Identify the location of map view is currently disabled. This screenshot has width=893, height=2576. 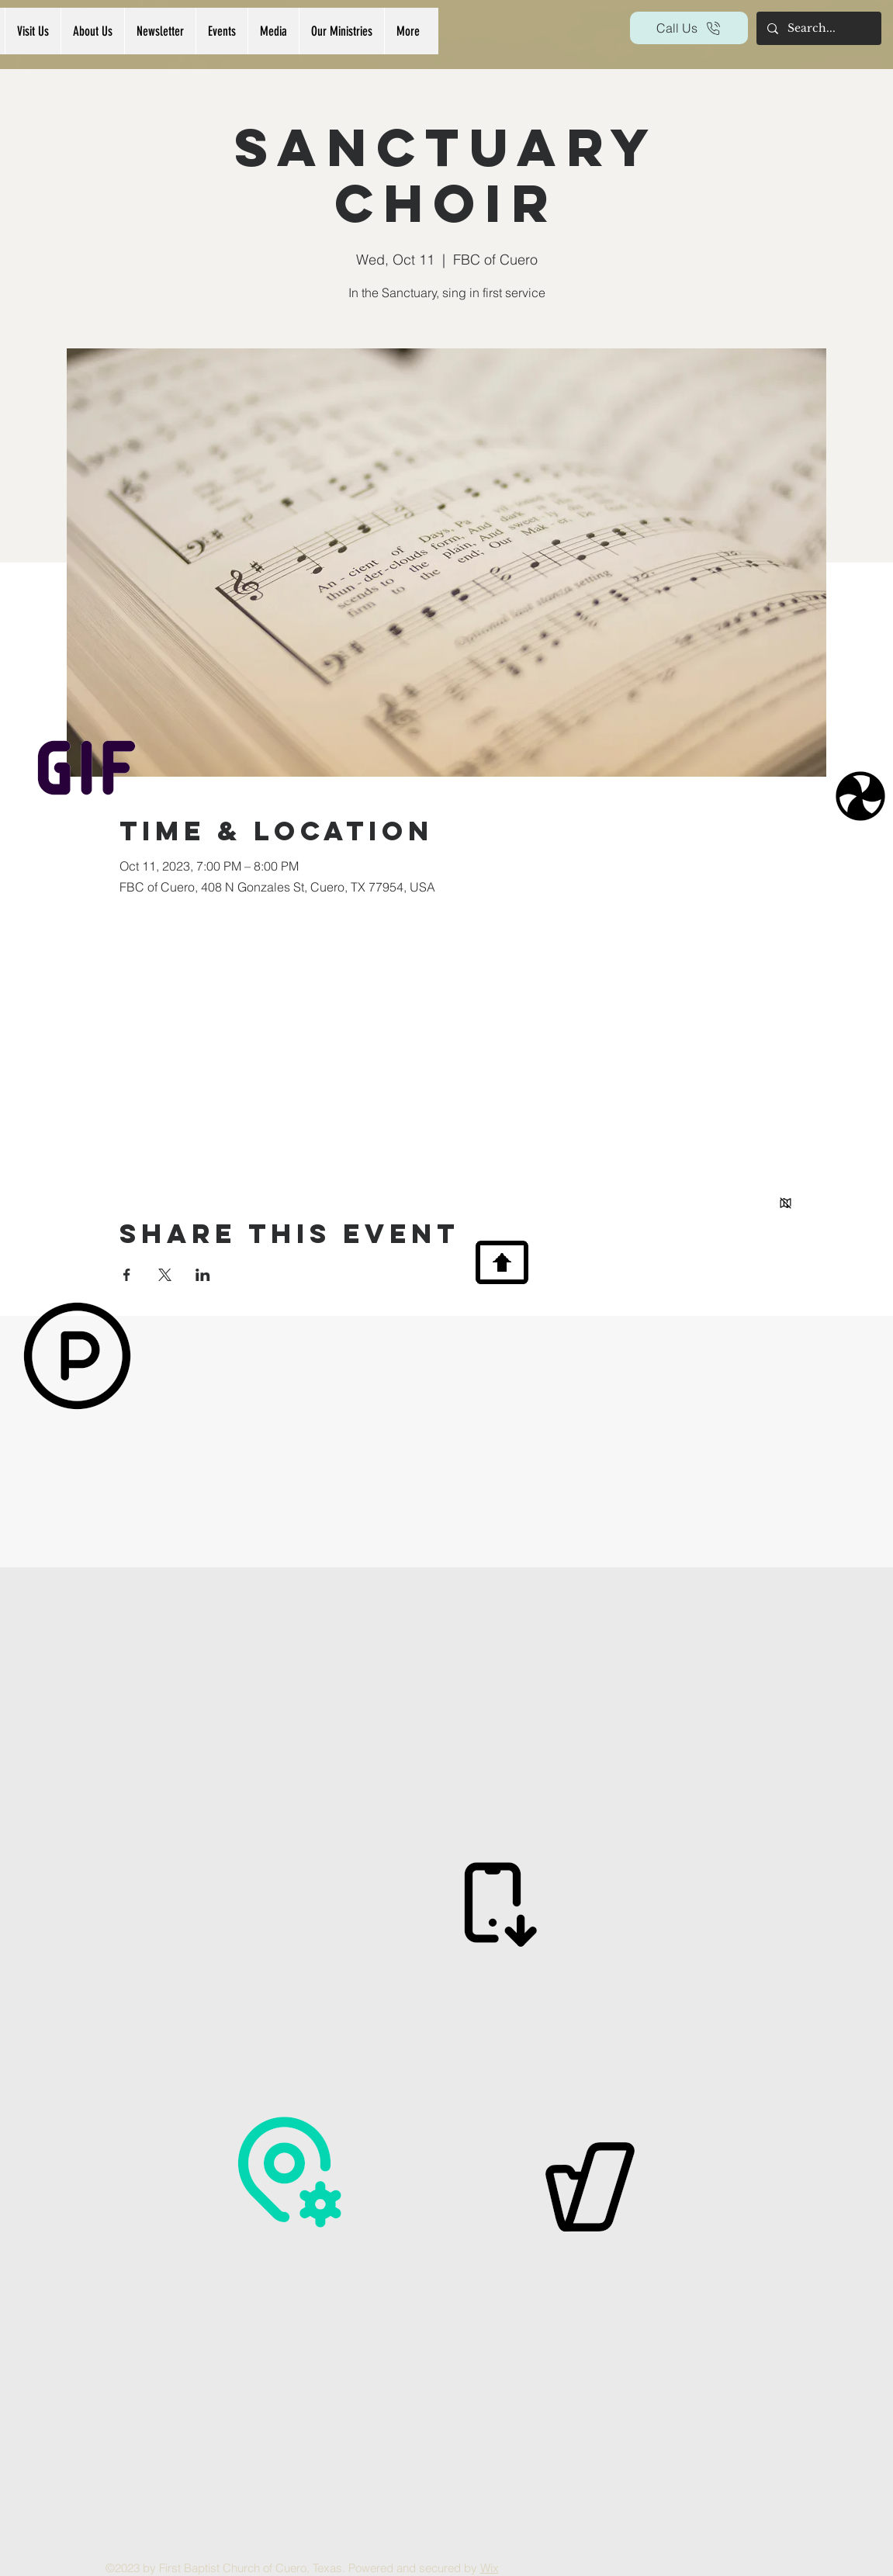
(785, 1203).